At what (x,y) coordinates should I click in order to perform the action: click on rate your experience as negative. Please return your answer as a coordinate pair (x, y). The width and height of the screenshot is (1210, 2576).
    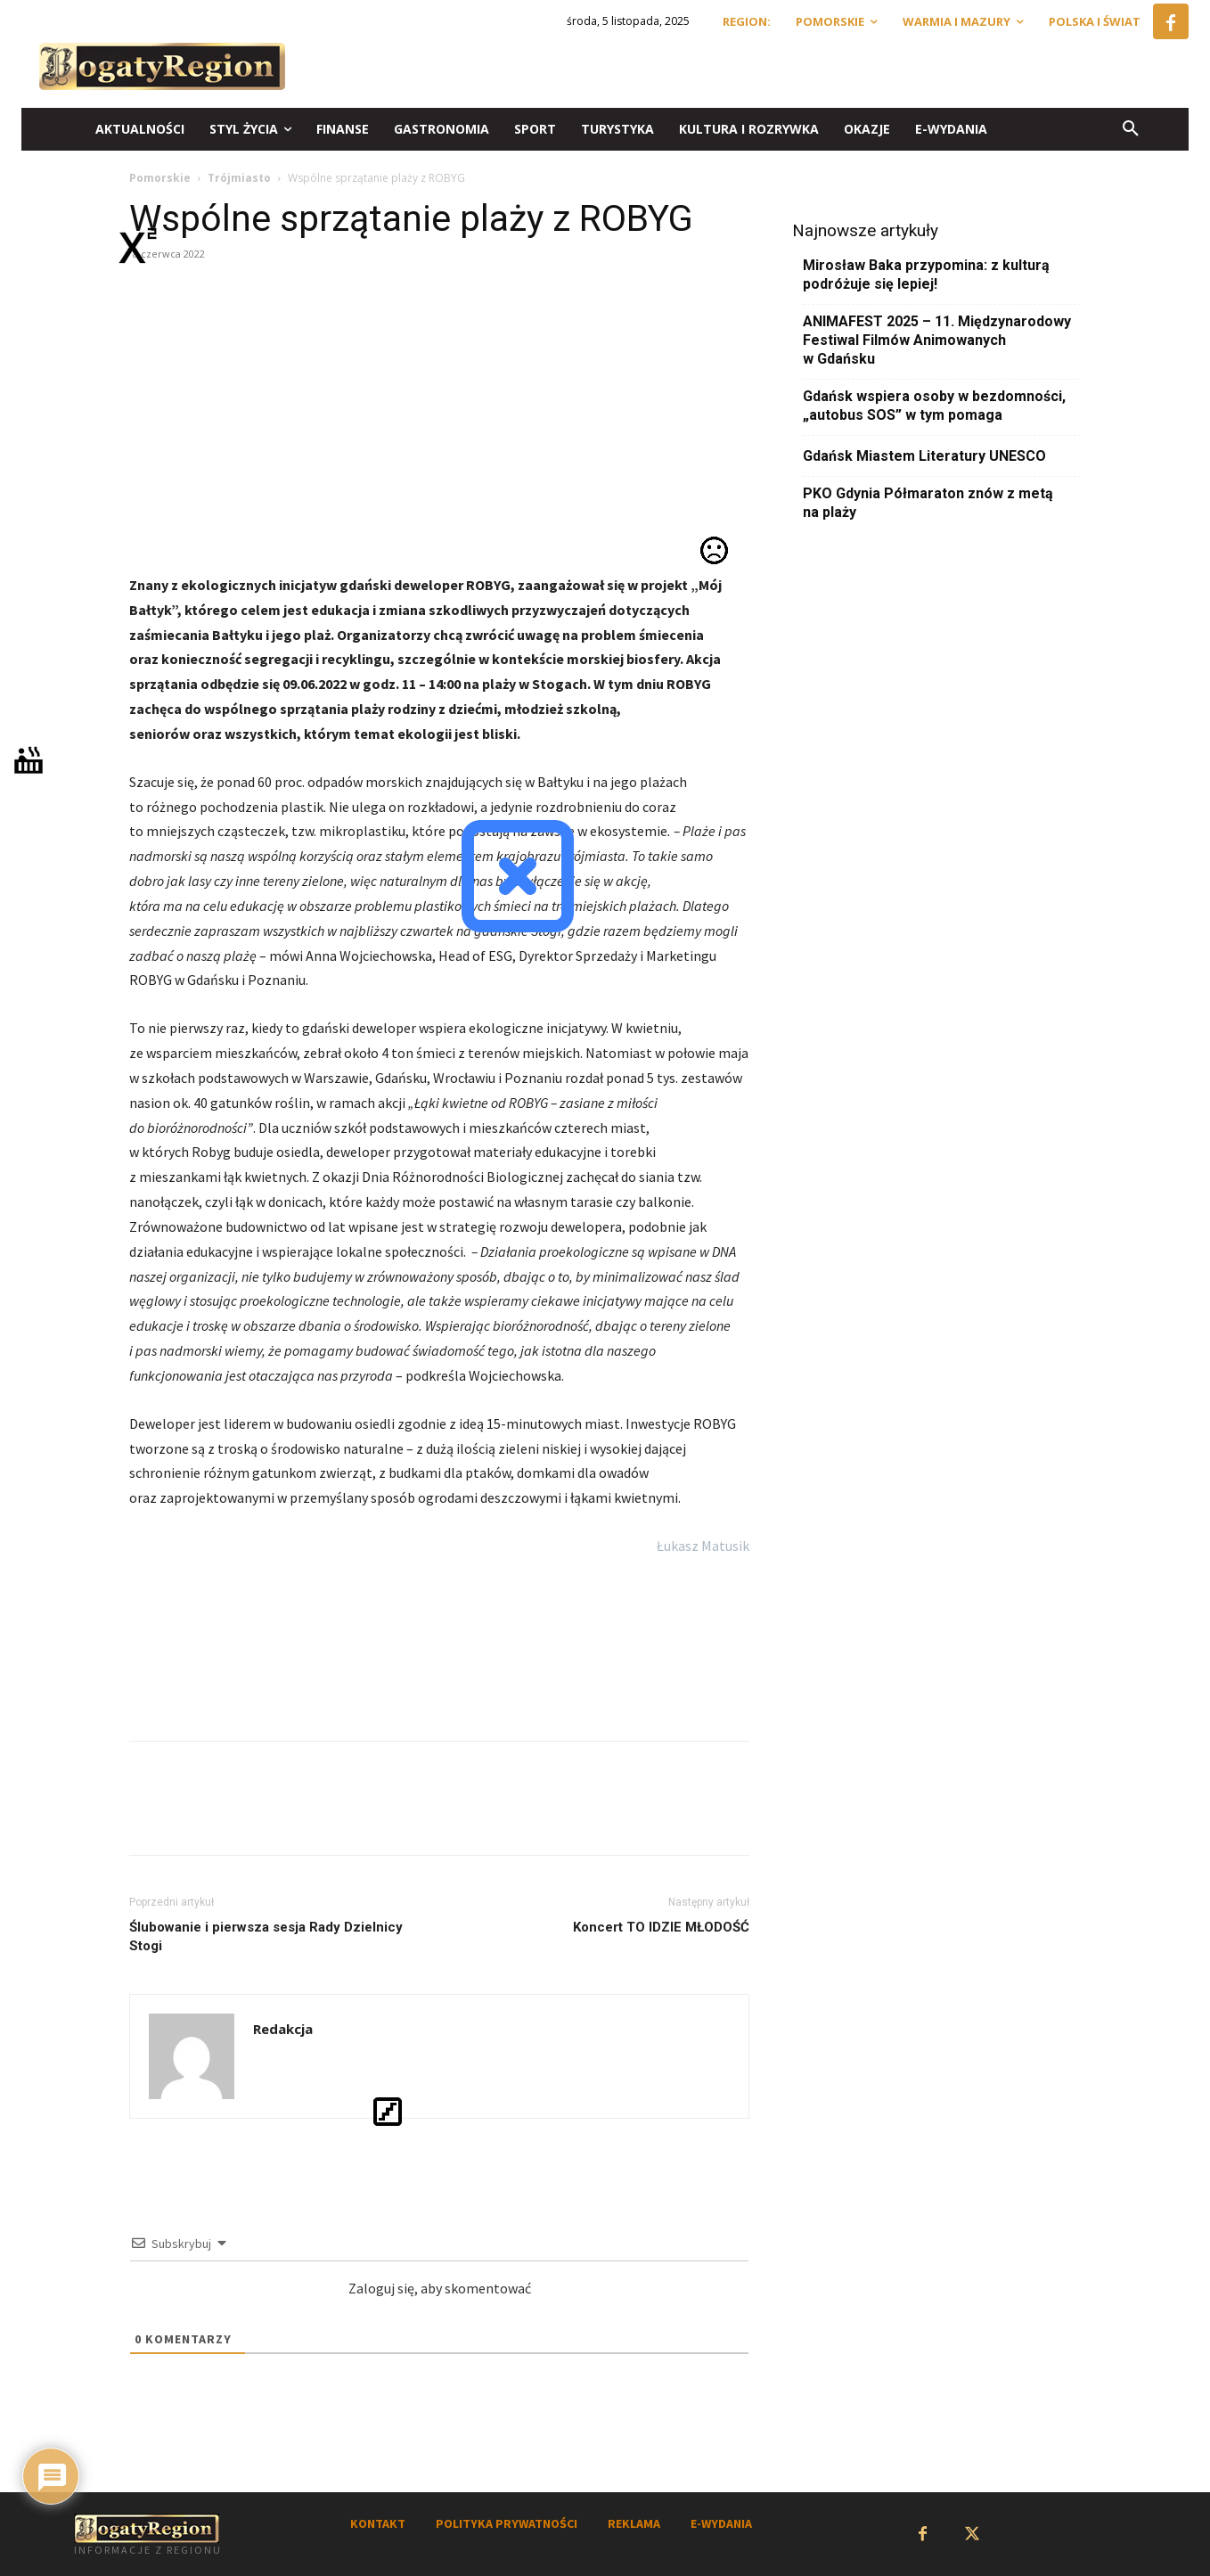
    Looking at the image, I should click on (714, 550).